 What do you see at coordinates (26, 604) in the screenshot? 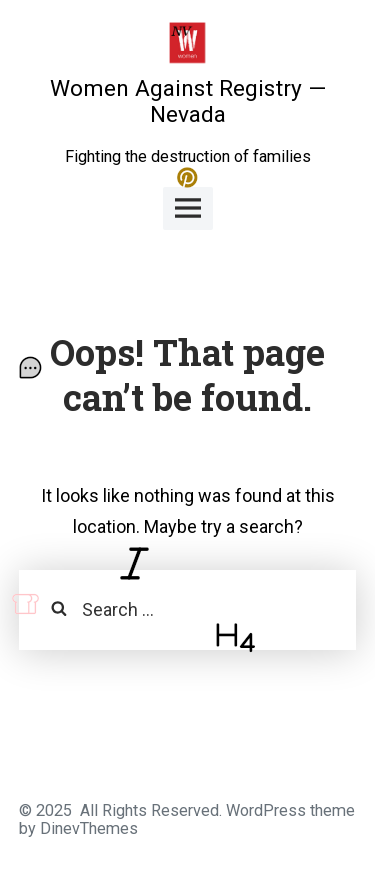
I see `browse bakery or bread products` at bounding box center [26, 604].